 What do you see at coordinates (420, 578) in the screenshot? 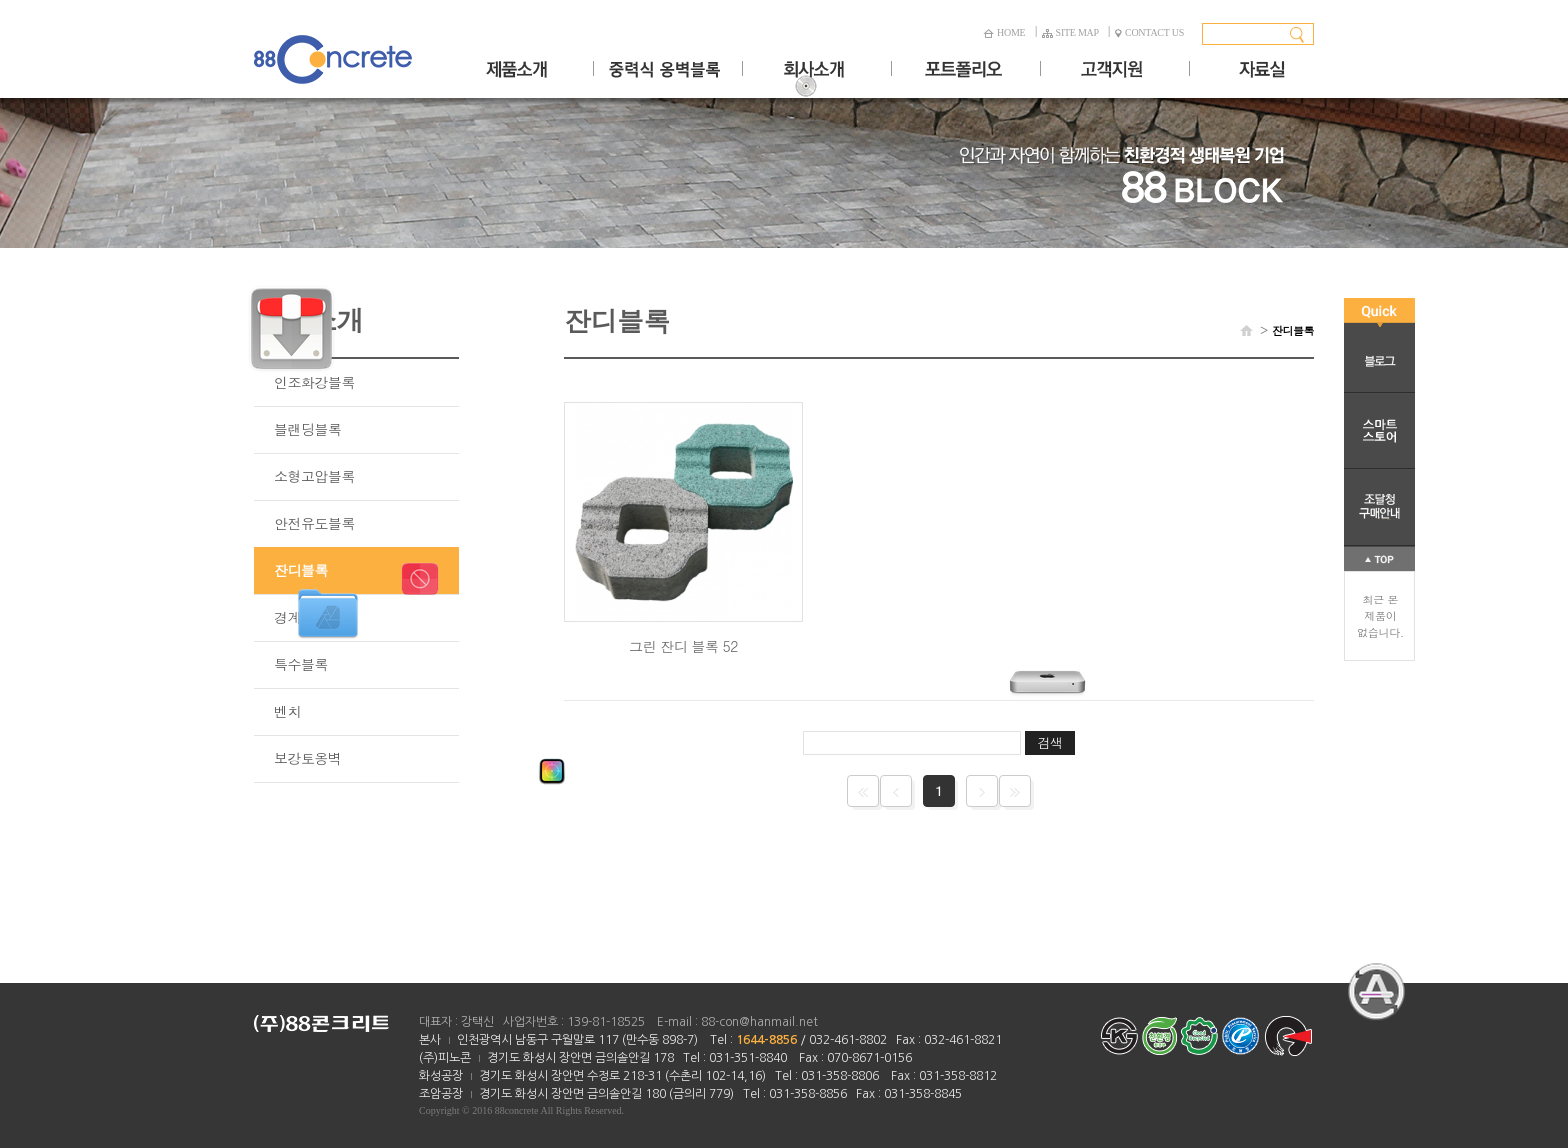
I see `indicates a missing or broken image` at bounding box center [420, 578].